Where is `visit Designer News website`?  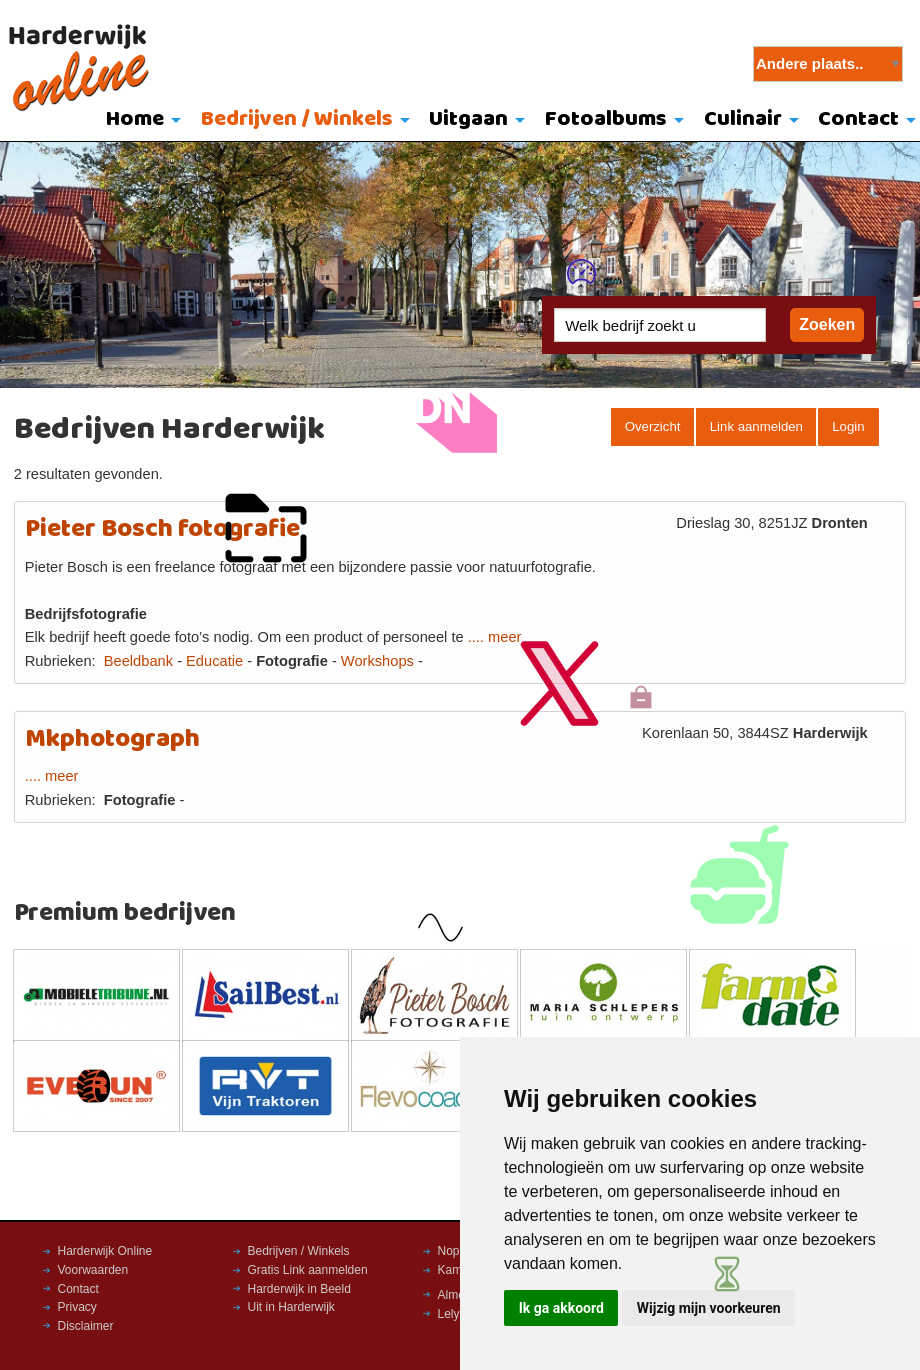 visit Designer News website is located at coordinates (456, 422).